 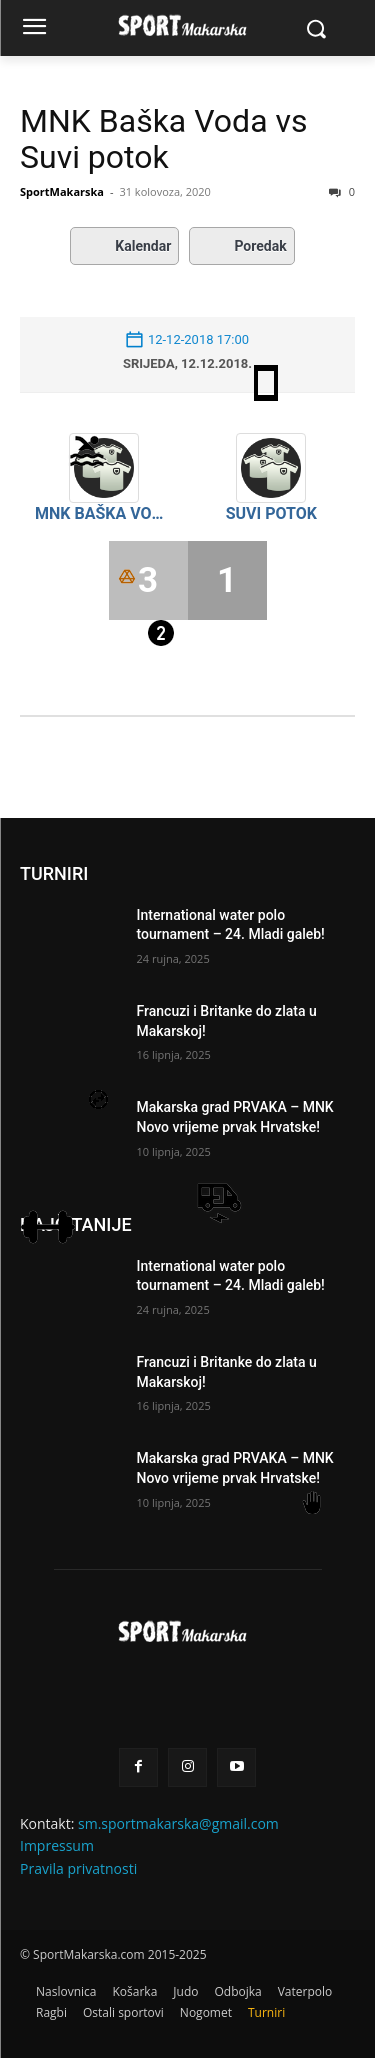 What do you see at coordinates (311, 1502) in the screenshot?
I see `stop or halt an action` at bounding box center [311, 1502].